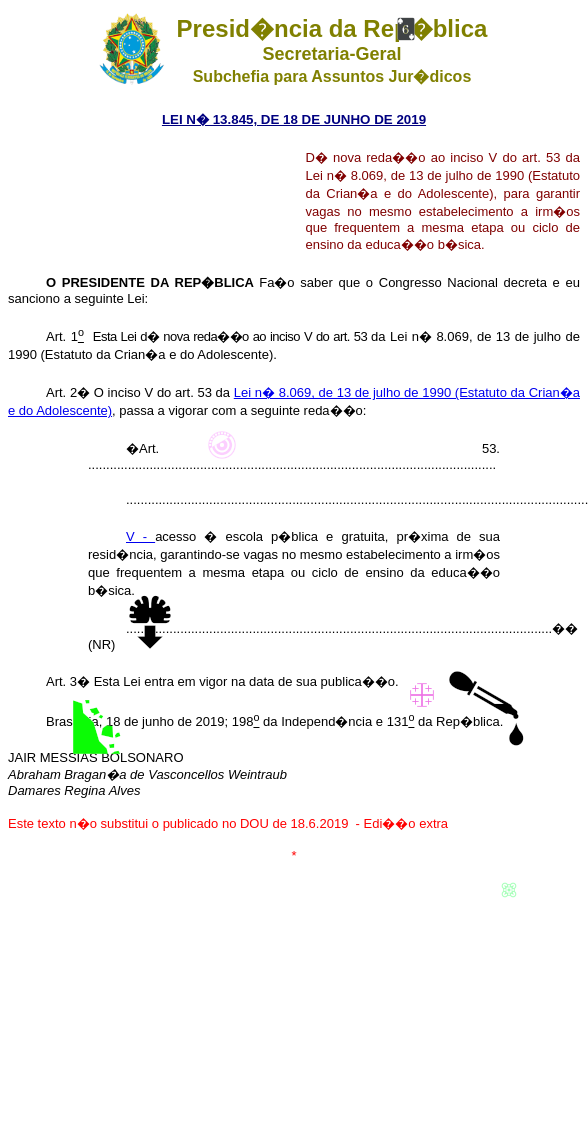 The width and height of the screenshot is (588, 1123). Describe the element at coordinates (509, 890) in the screenshot. I see `launch drone or quadcopter controls` at that location.